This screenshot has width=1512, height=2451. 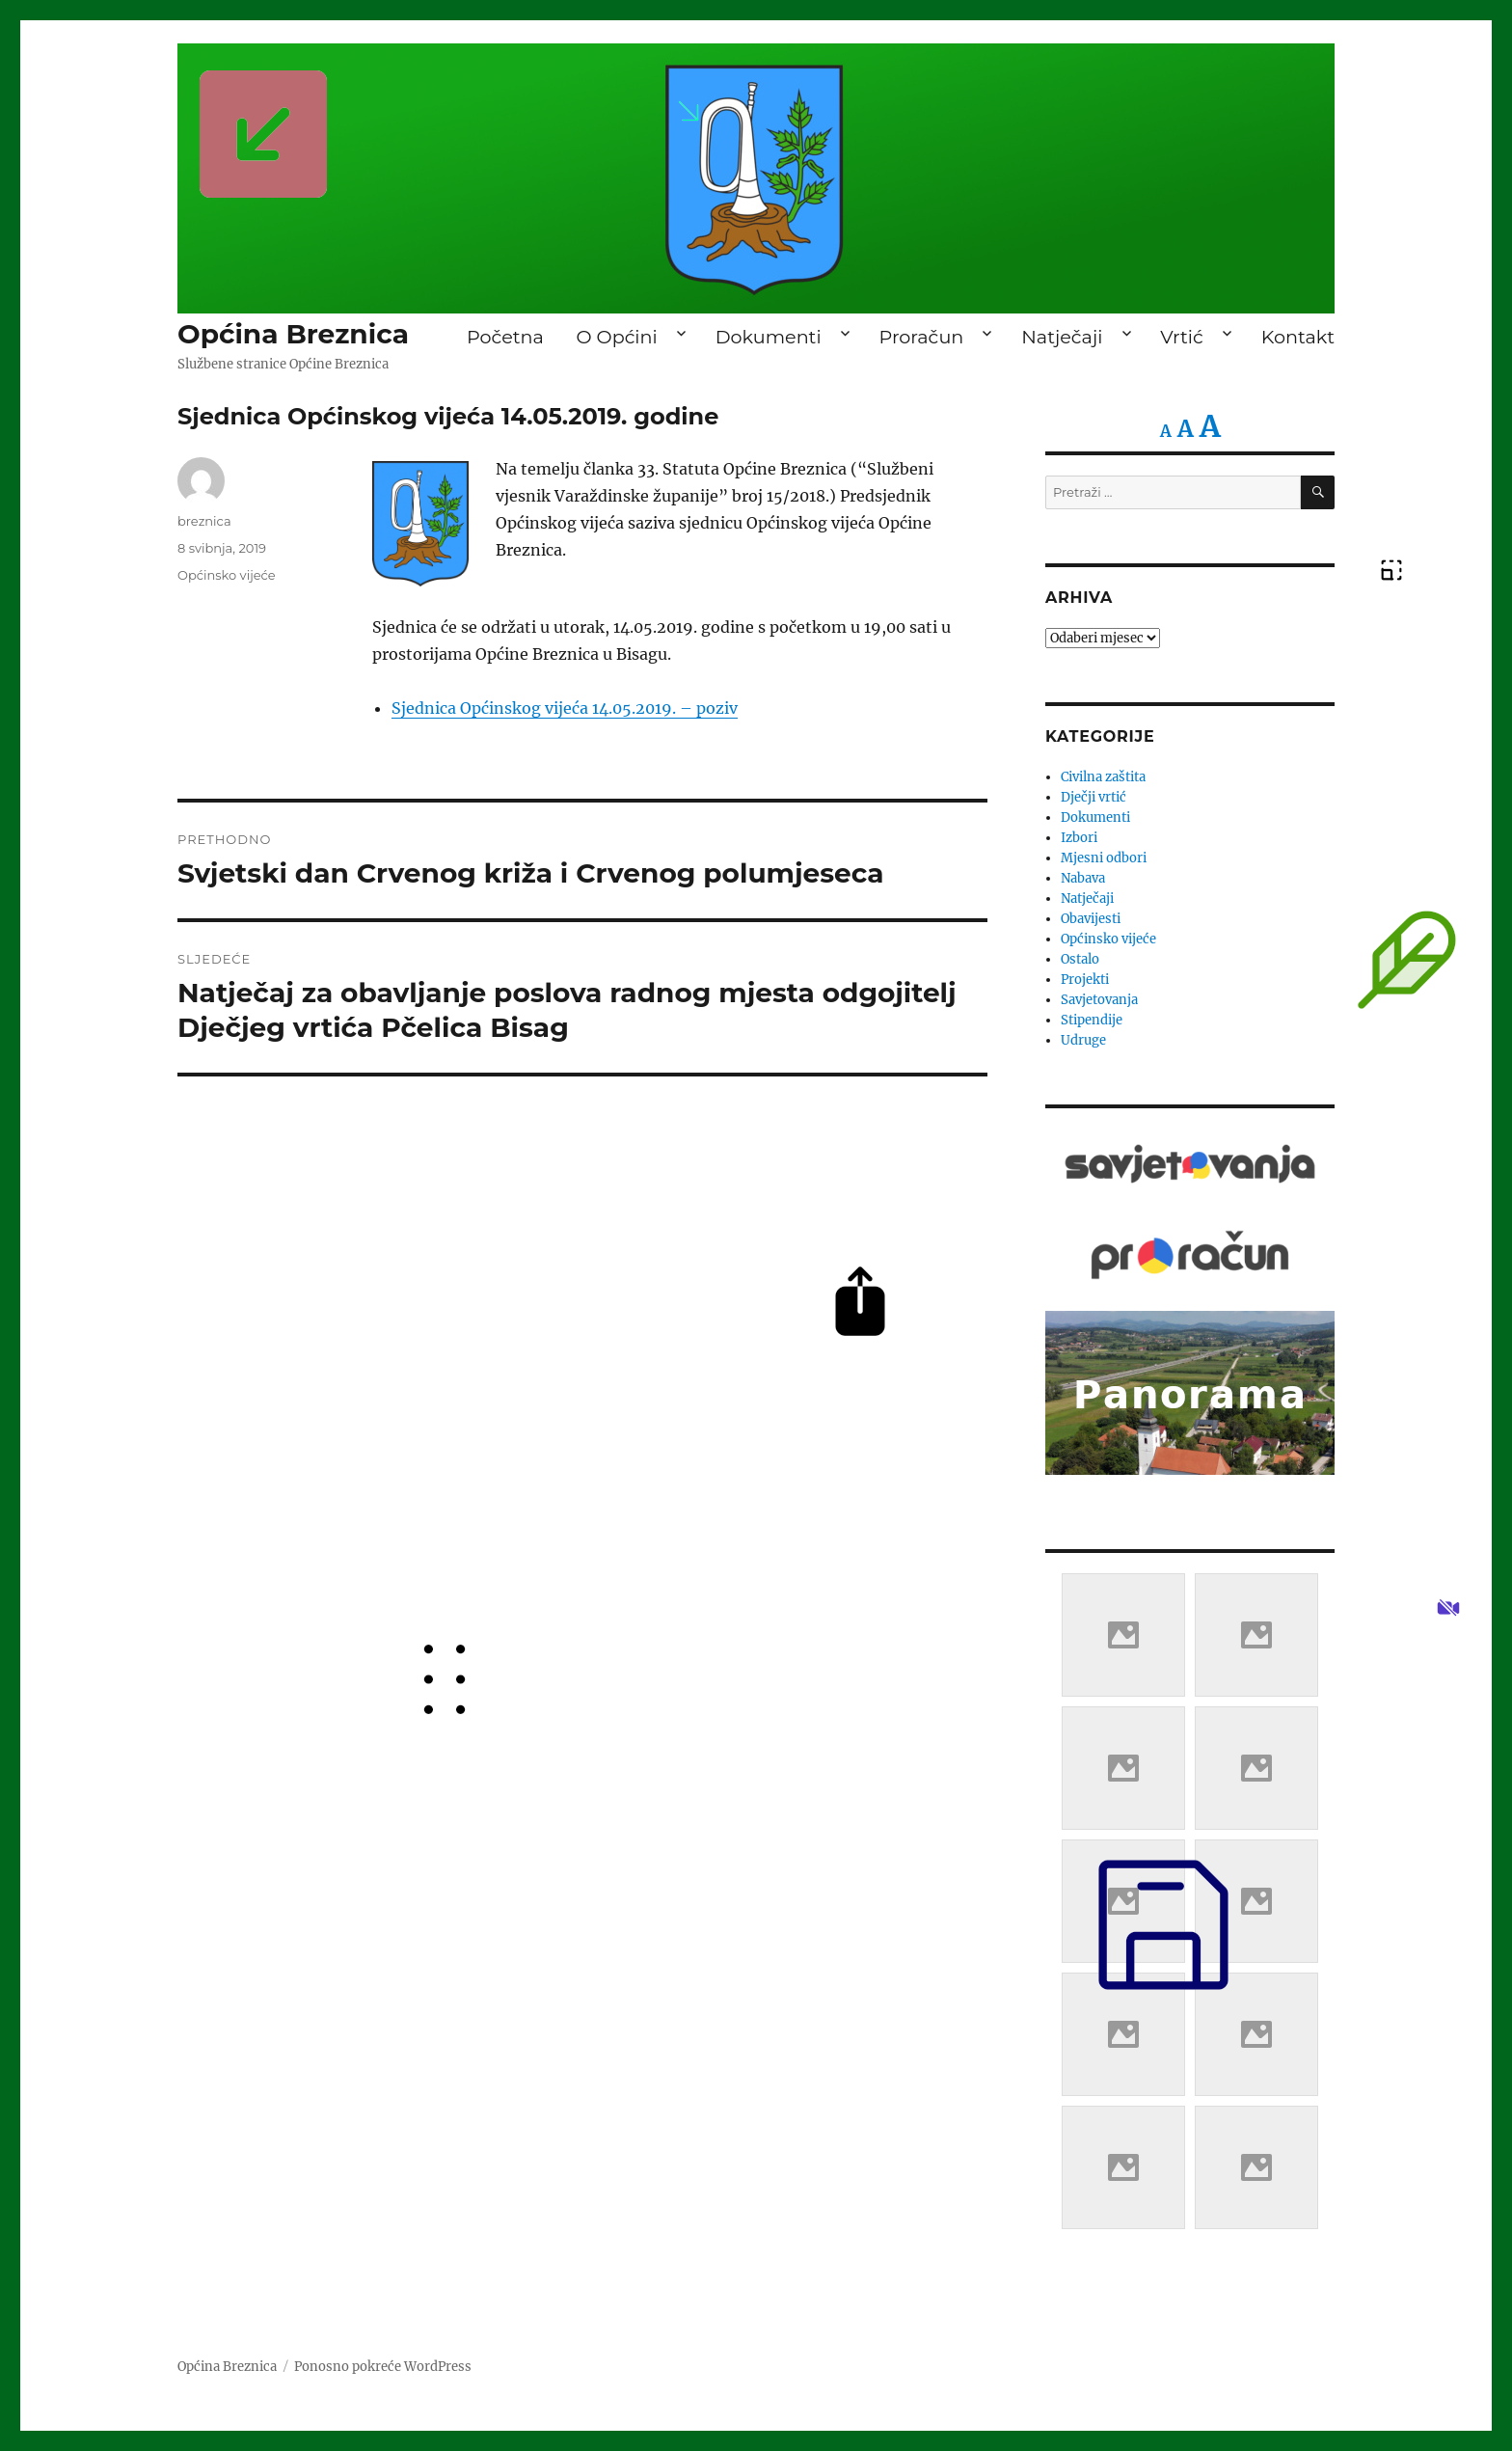 I want to click on drag to reorder items, so click(x=445, y=1679).